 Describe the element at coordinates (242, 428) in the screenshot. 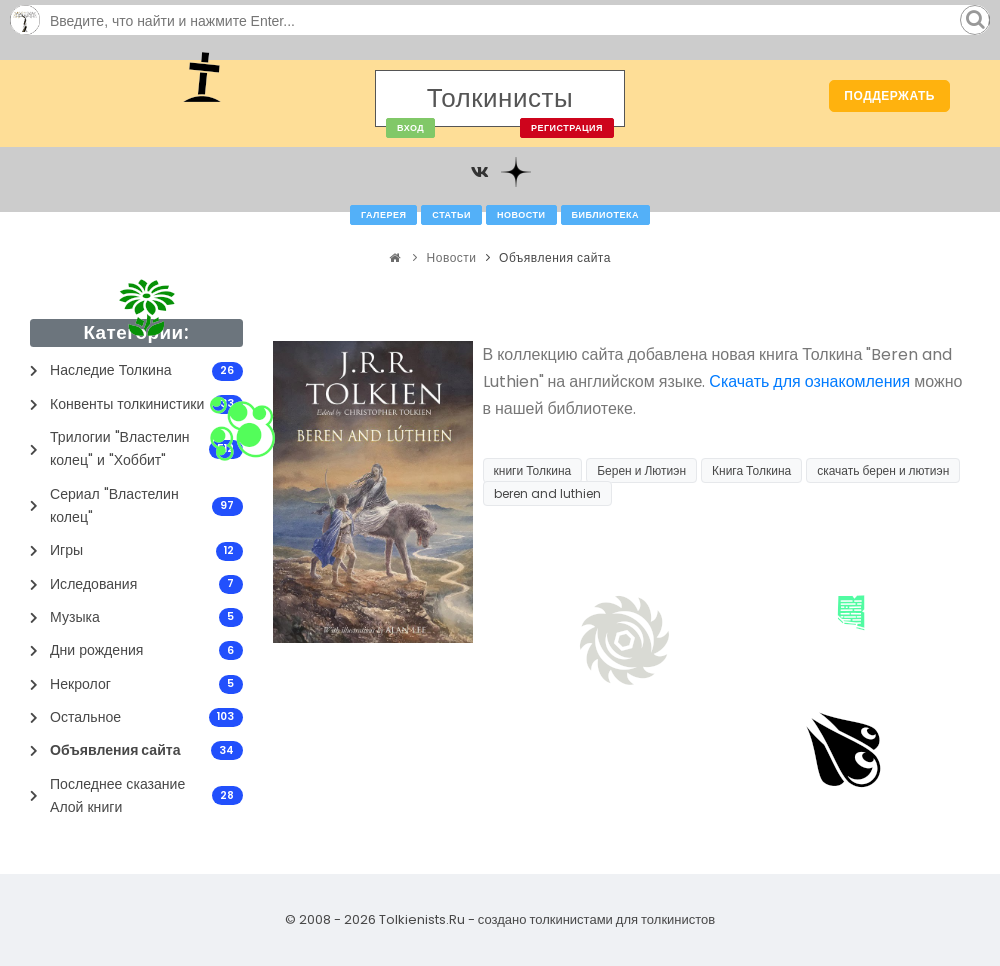

I see `indicates a bubbling or processing animation` at that location.